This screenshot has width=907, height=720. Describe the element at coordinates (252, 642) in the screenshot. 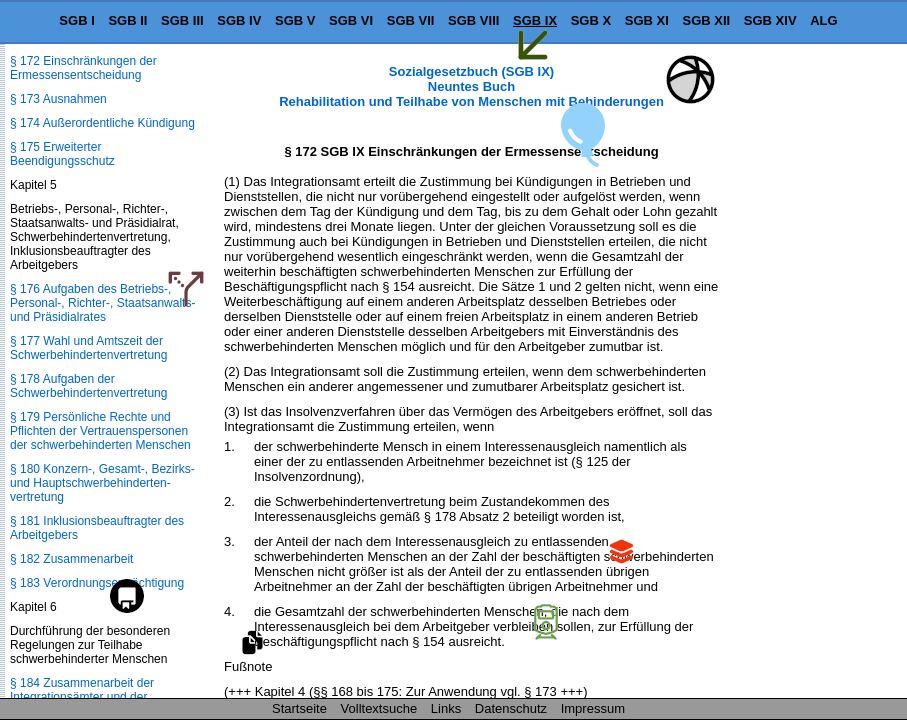

I see `view all documents` at that location.